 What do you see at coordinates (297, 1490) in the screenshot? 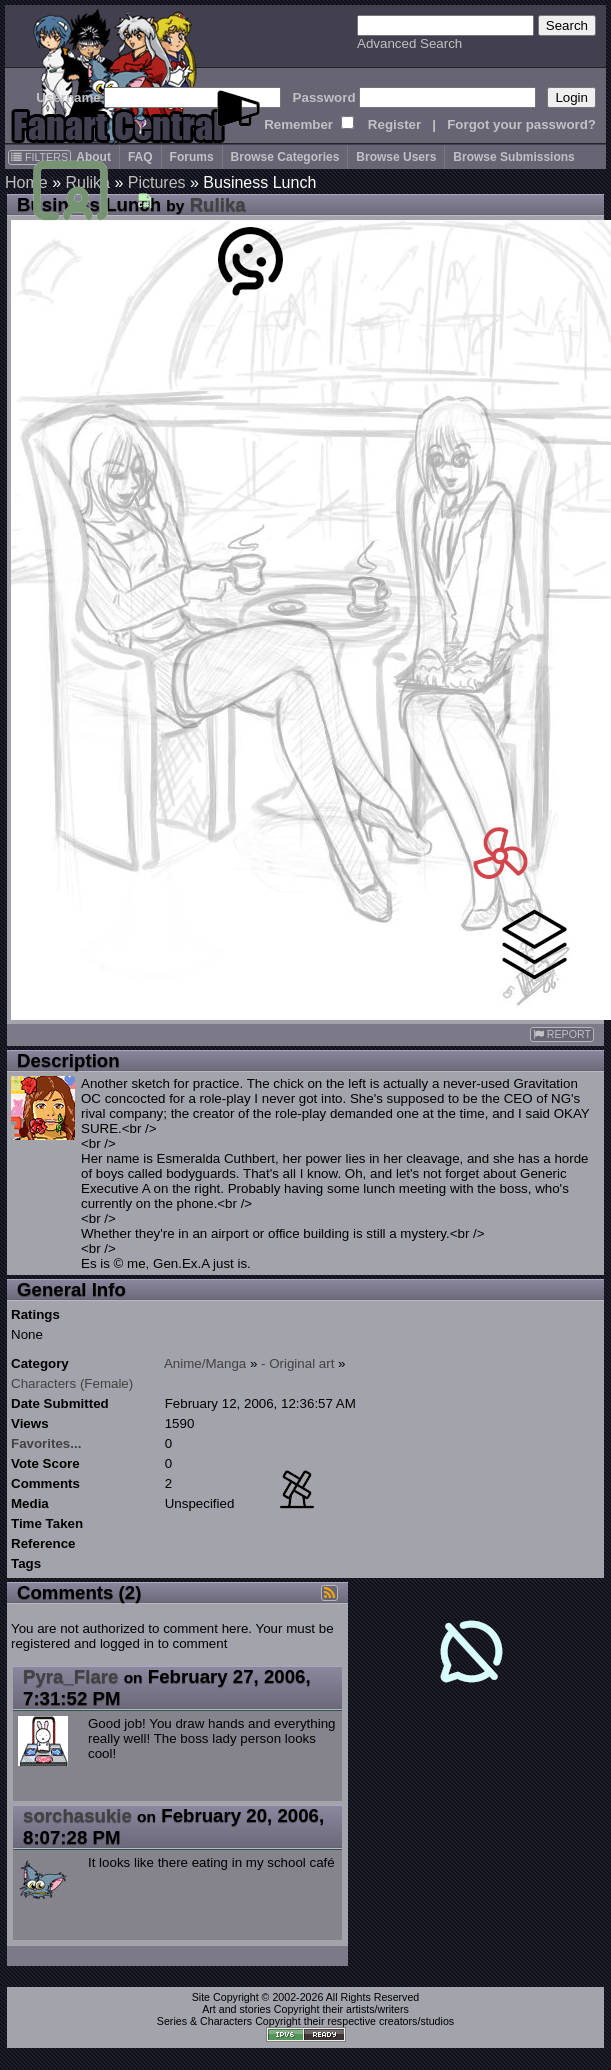
I see `indicates wind or renewable energy settings` at bounding box center [297, 1490].